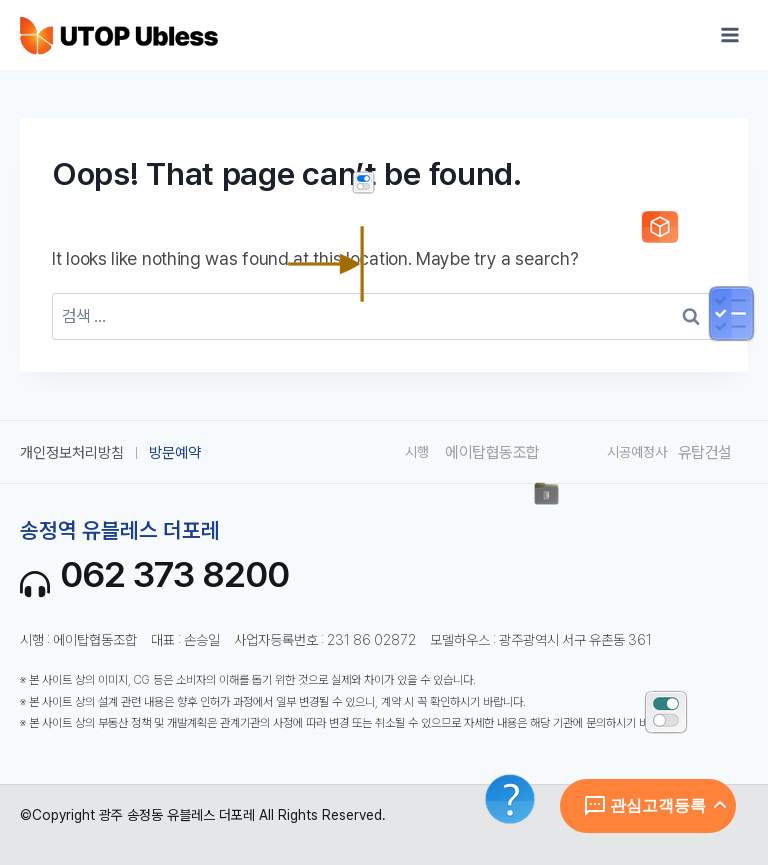  I want to click on open gnome tweaks to customize system settings, so click(666, 712).